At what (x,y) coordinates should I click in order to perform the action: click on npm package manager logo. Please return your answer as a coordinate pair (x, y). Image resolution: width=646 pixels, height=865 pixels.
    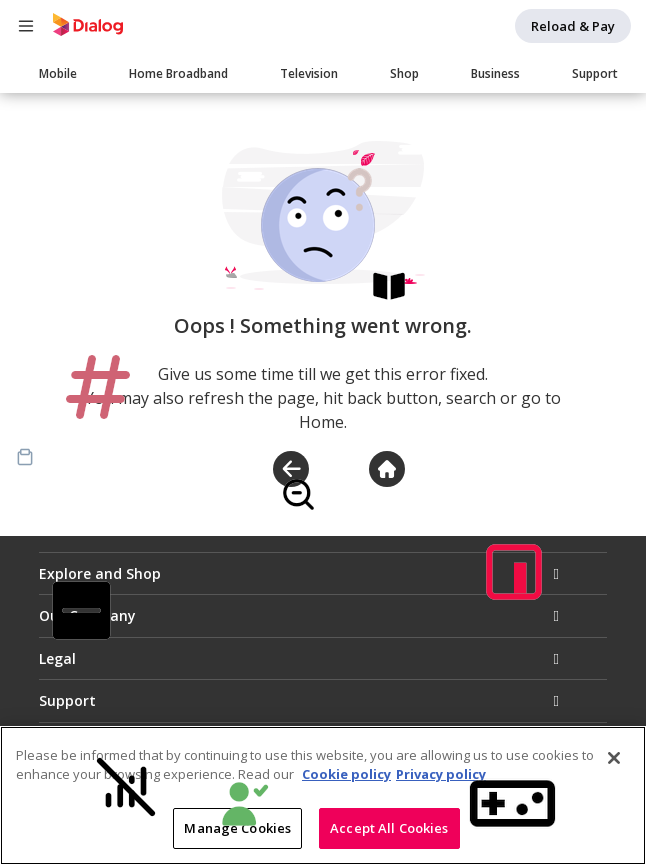
    Looking at the image, I should click on (514, 572).